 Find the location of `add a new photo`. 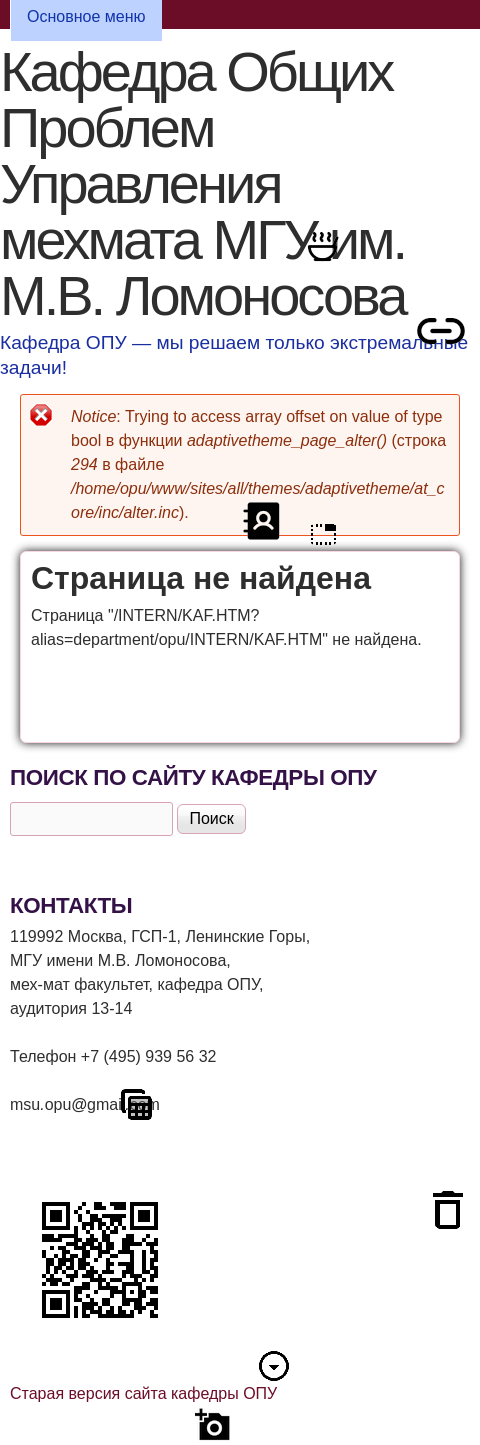

add a new photo is located at coordinates (213, 1425).